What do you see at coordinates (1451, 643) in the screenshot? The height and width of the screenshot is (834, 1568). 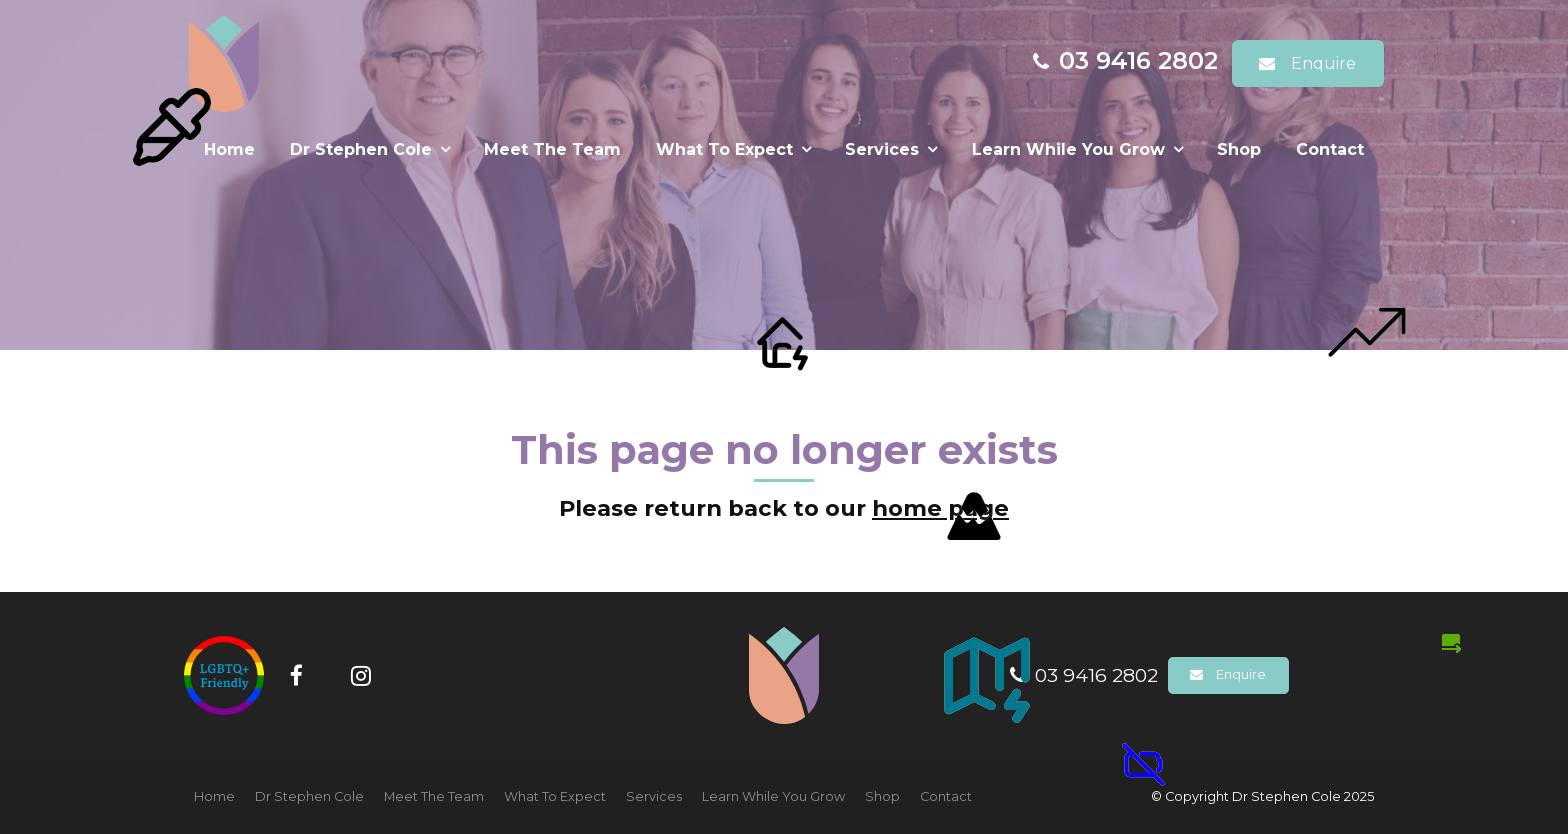 I see `auto-fit content to the right edge` at bounding box center [1451, 643].